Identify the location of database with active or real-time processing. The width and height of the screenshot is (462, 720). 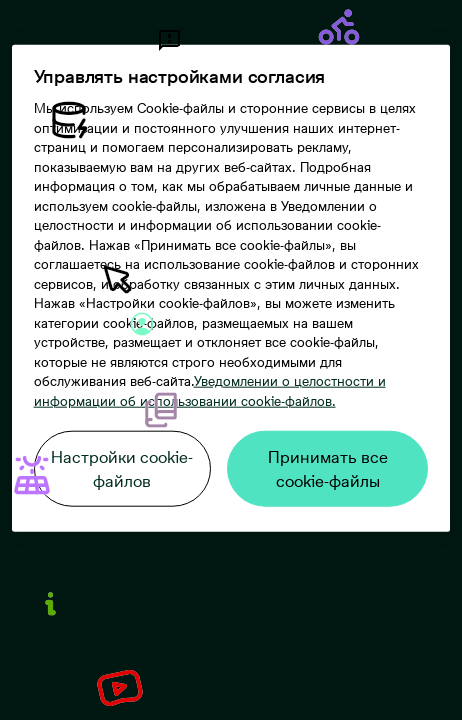
(69, 120).